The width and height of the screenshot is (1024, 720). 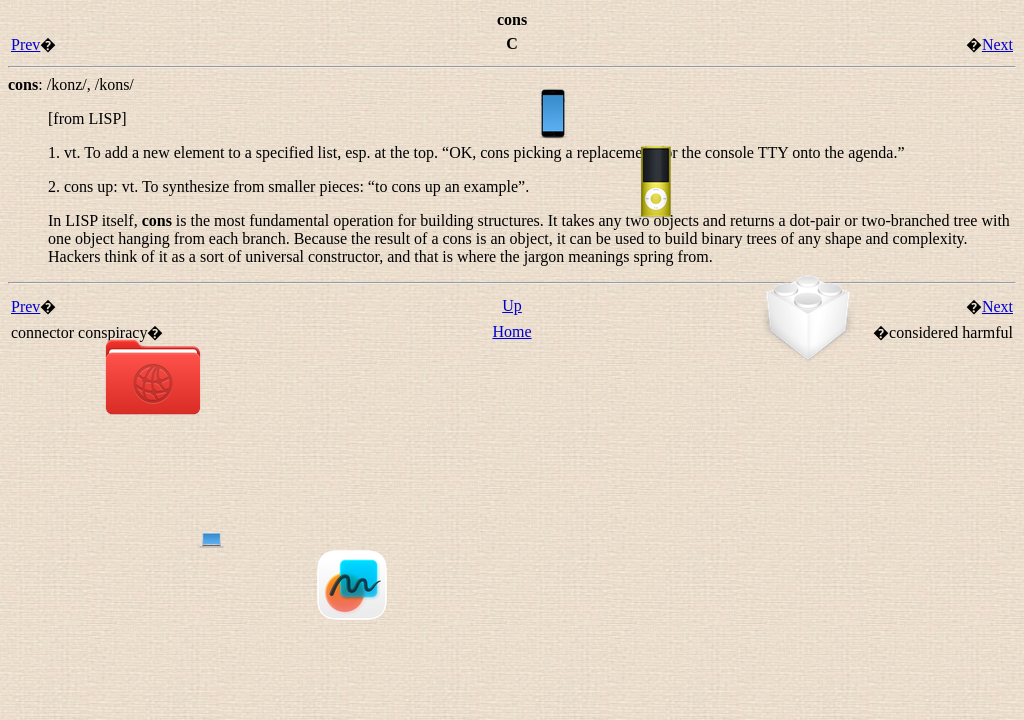 What do you see at coordinates (655, 182) in the screenshot?
I see `iPod nano device in yellow` at bounding box center [655, 182].